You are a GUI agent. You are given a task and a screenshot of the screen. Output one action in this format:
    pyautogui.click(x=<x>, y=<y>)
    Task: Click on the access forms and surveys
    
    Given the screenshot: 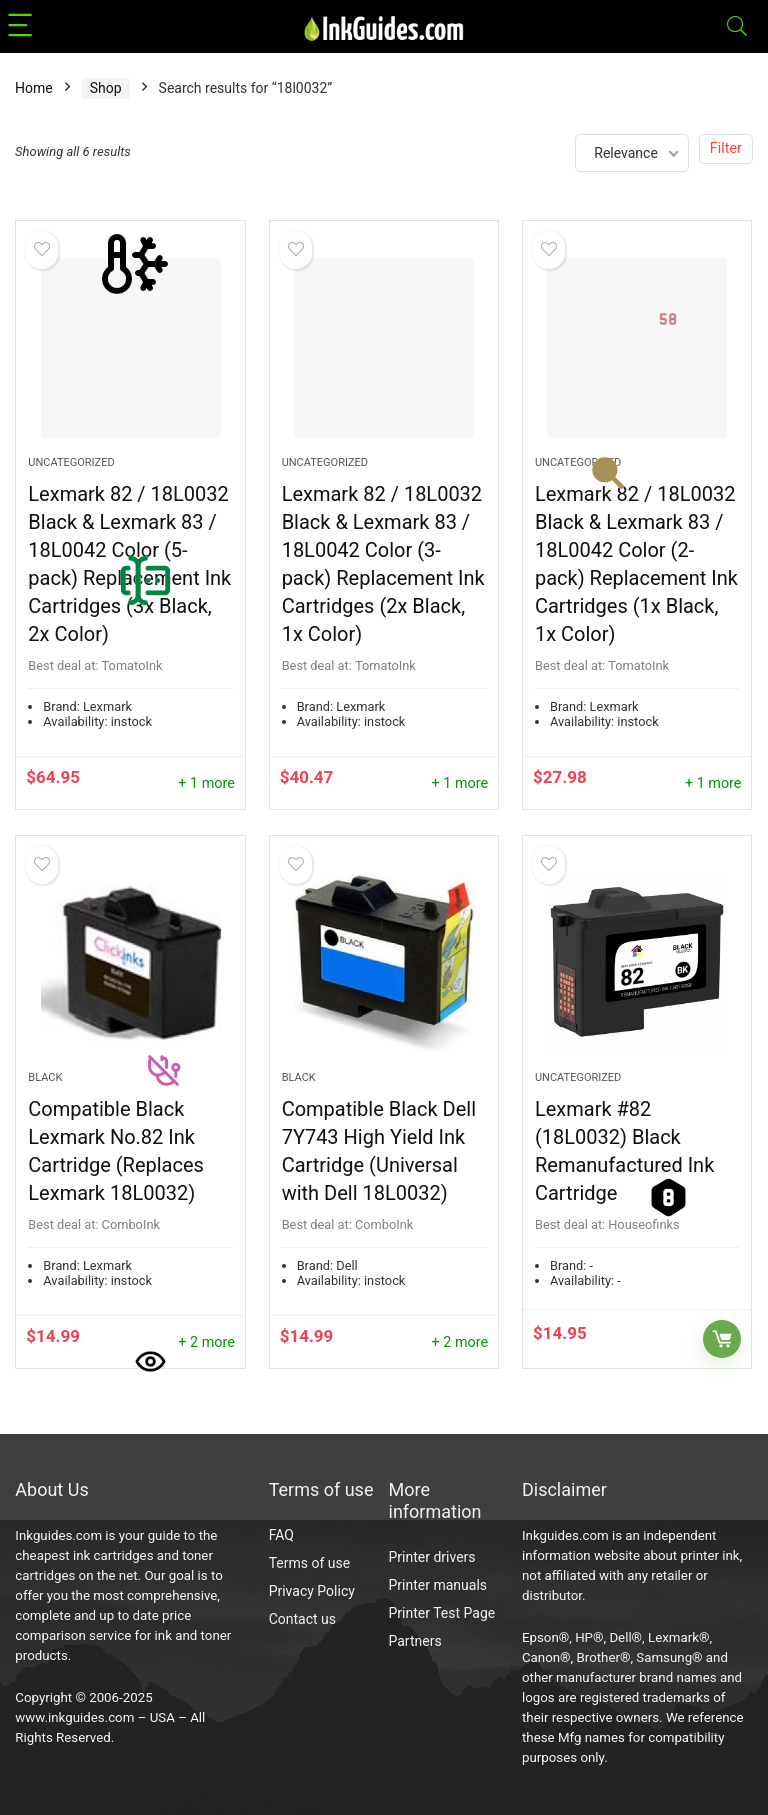 What is the action you would take?
    pyautogui.click(x=145, y=580)
    